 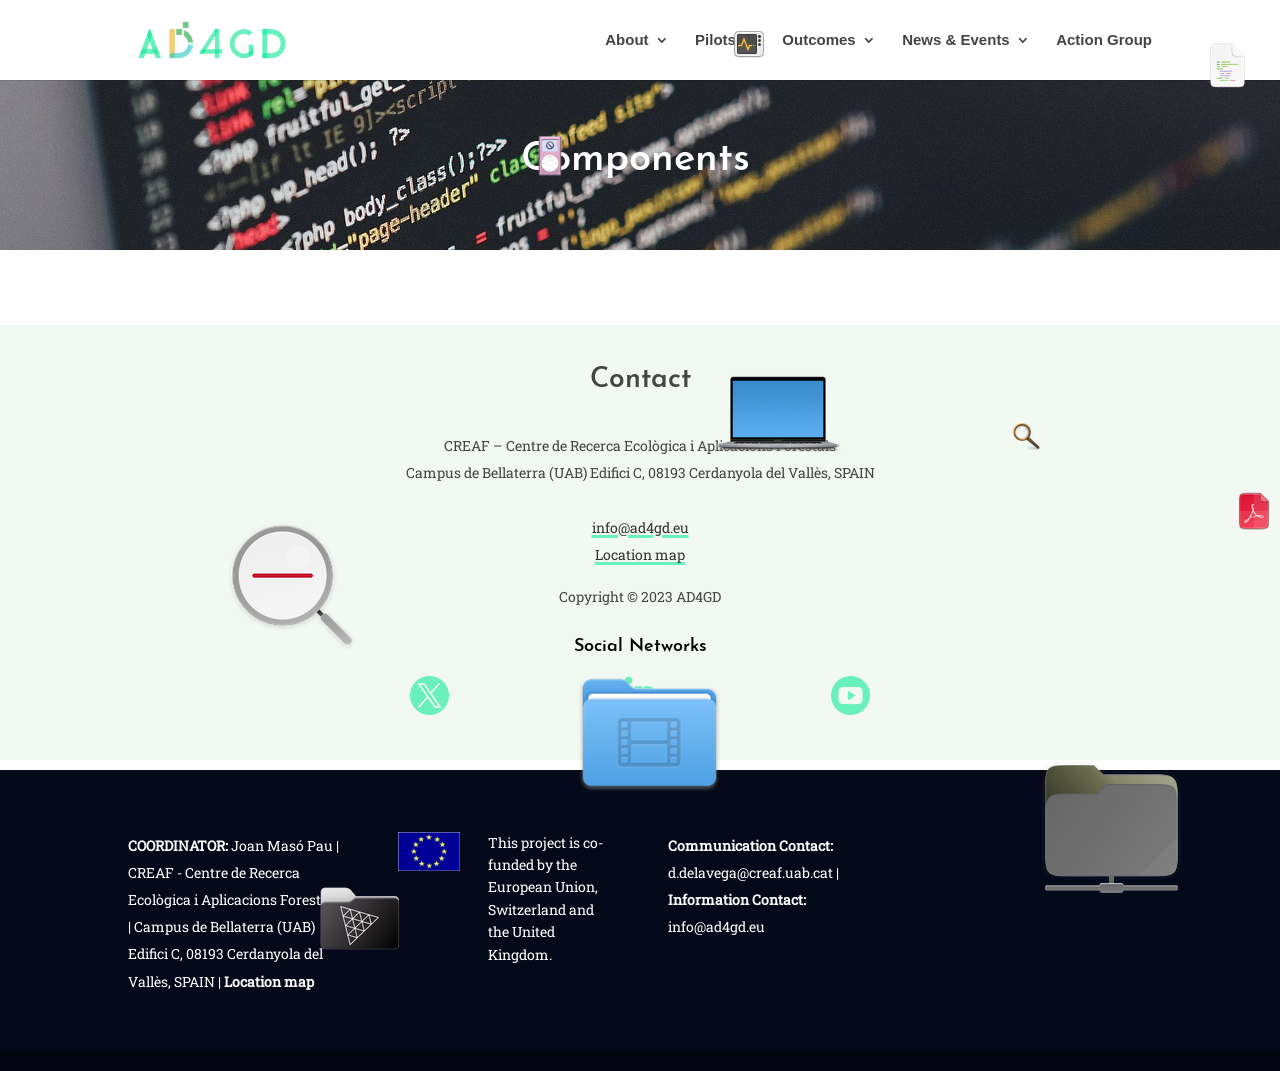 What do you see at coordinates (778, 408) in the screenshot?
I see `macbook pro 15-inch device icon` at bounding box center [778, 408].